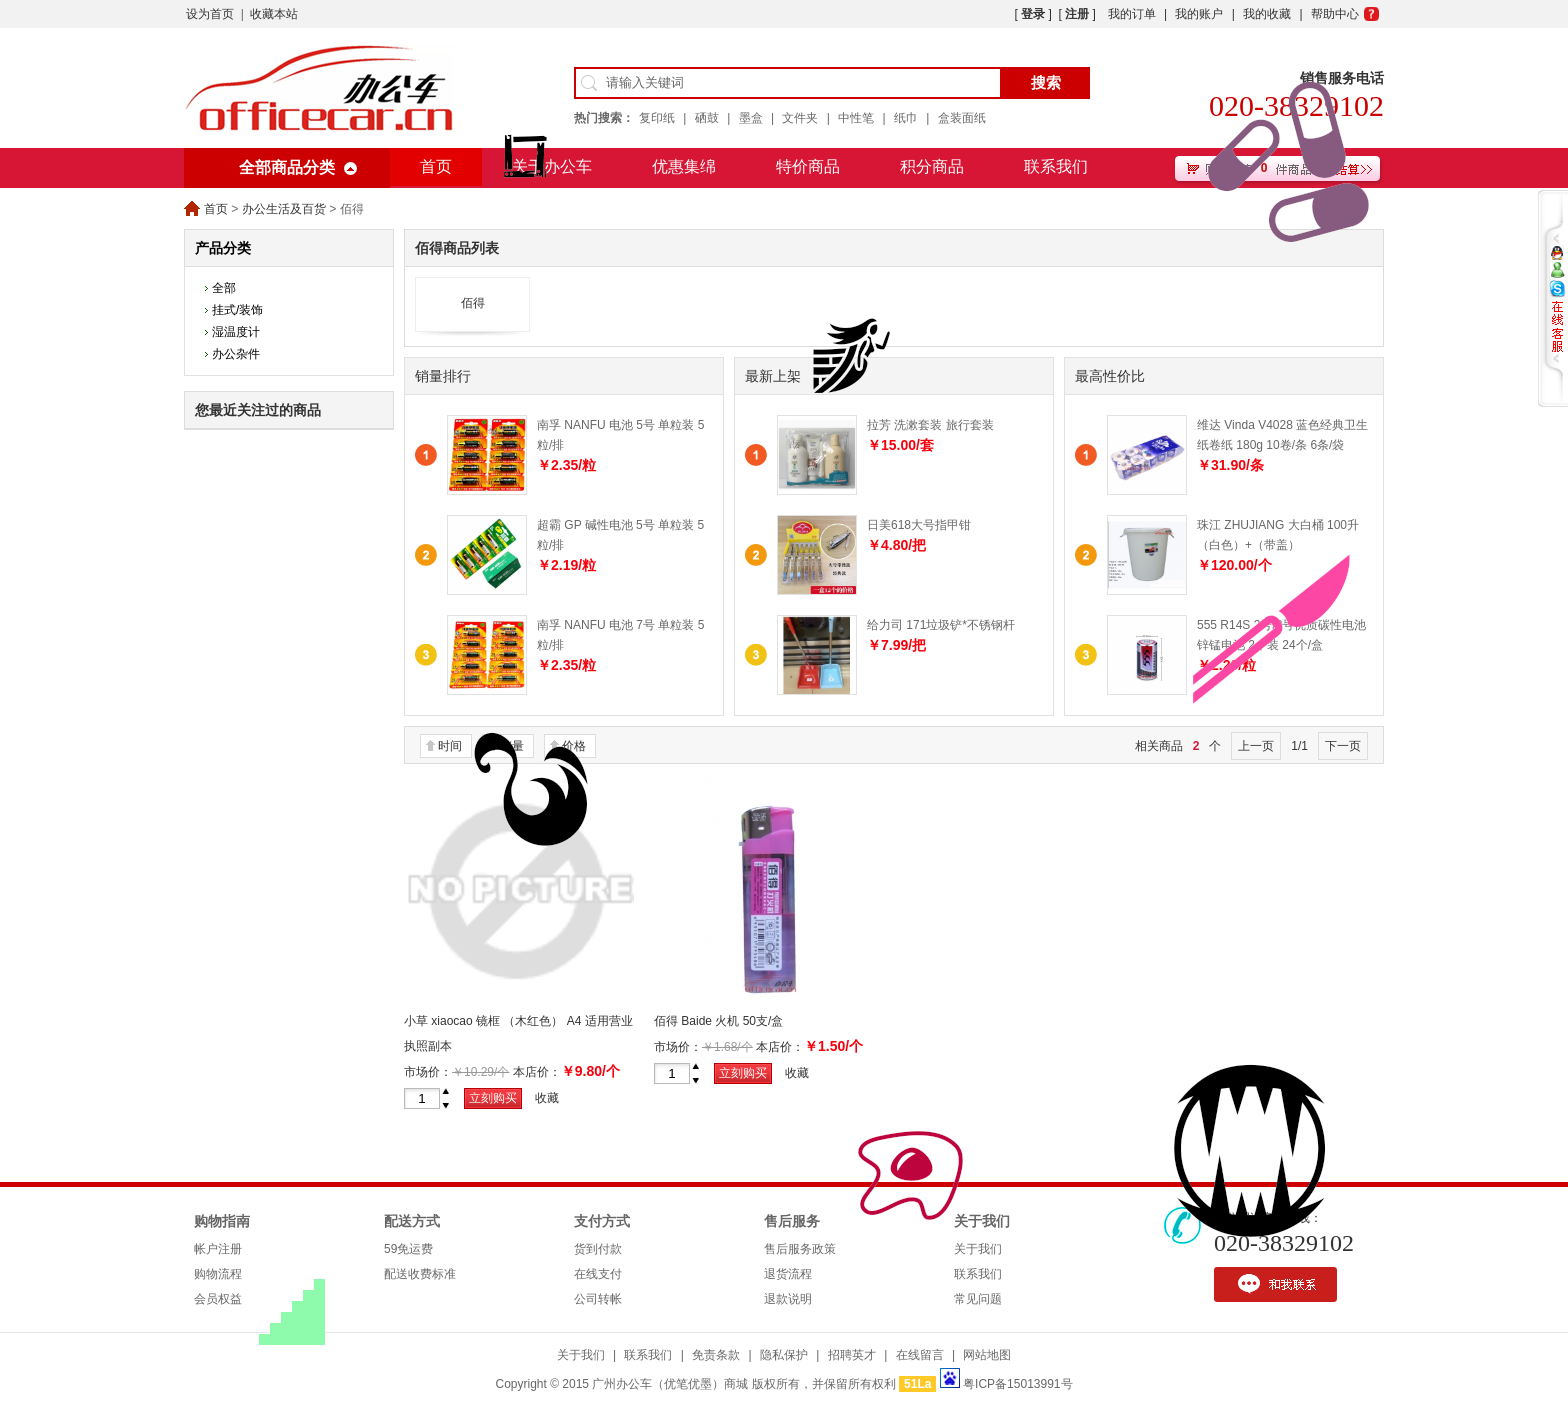 This screenshot has height=1425, width=1568. What do you see at coordinates (1272, 633) in the screenshot?
I see `access surgical or medical tools` at bounding box center [1272, 633].